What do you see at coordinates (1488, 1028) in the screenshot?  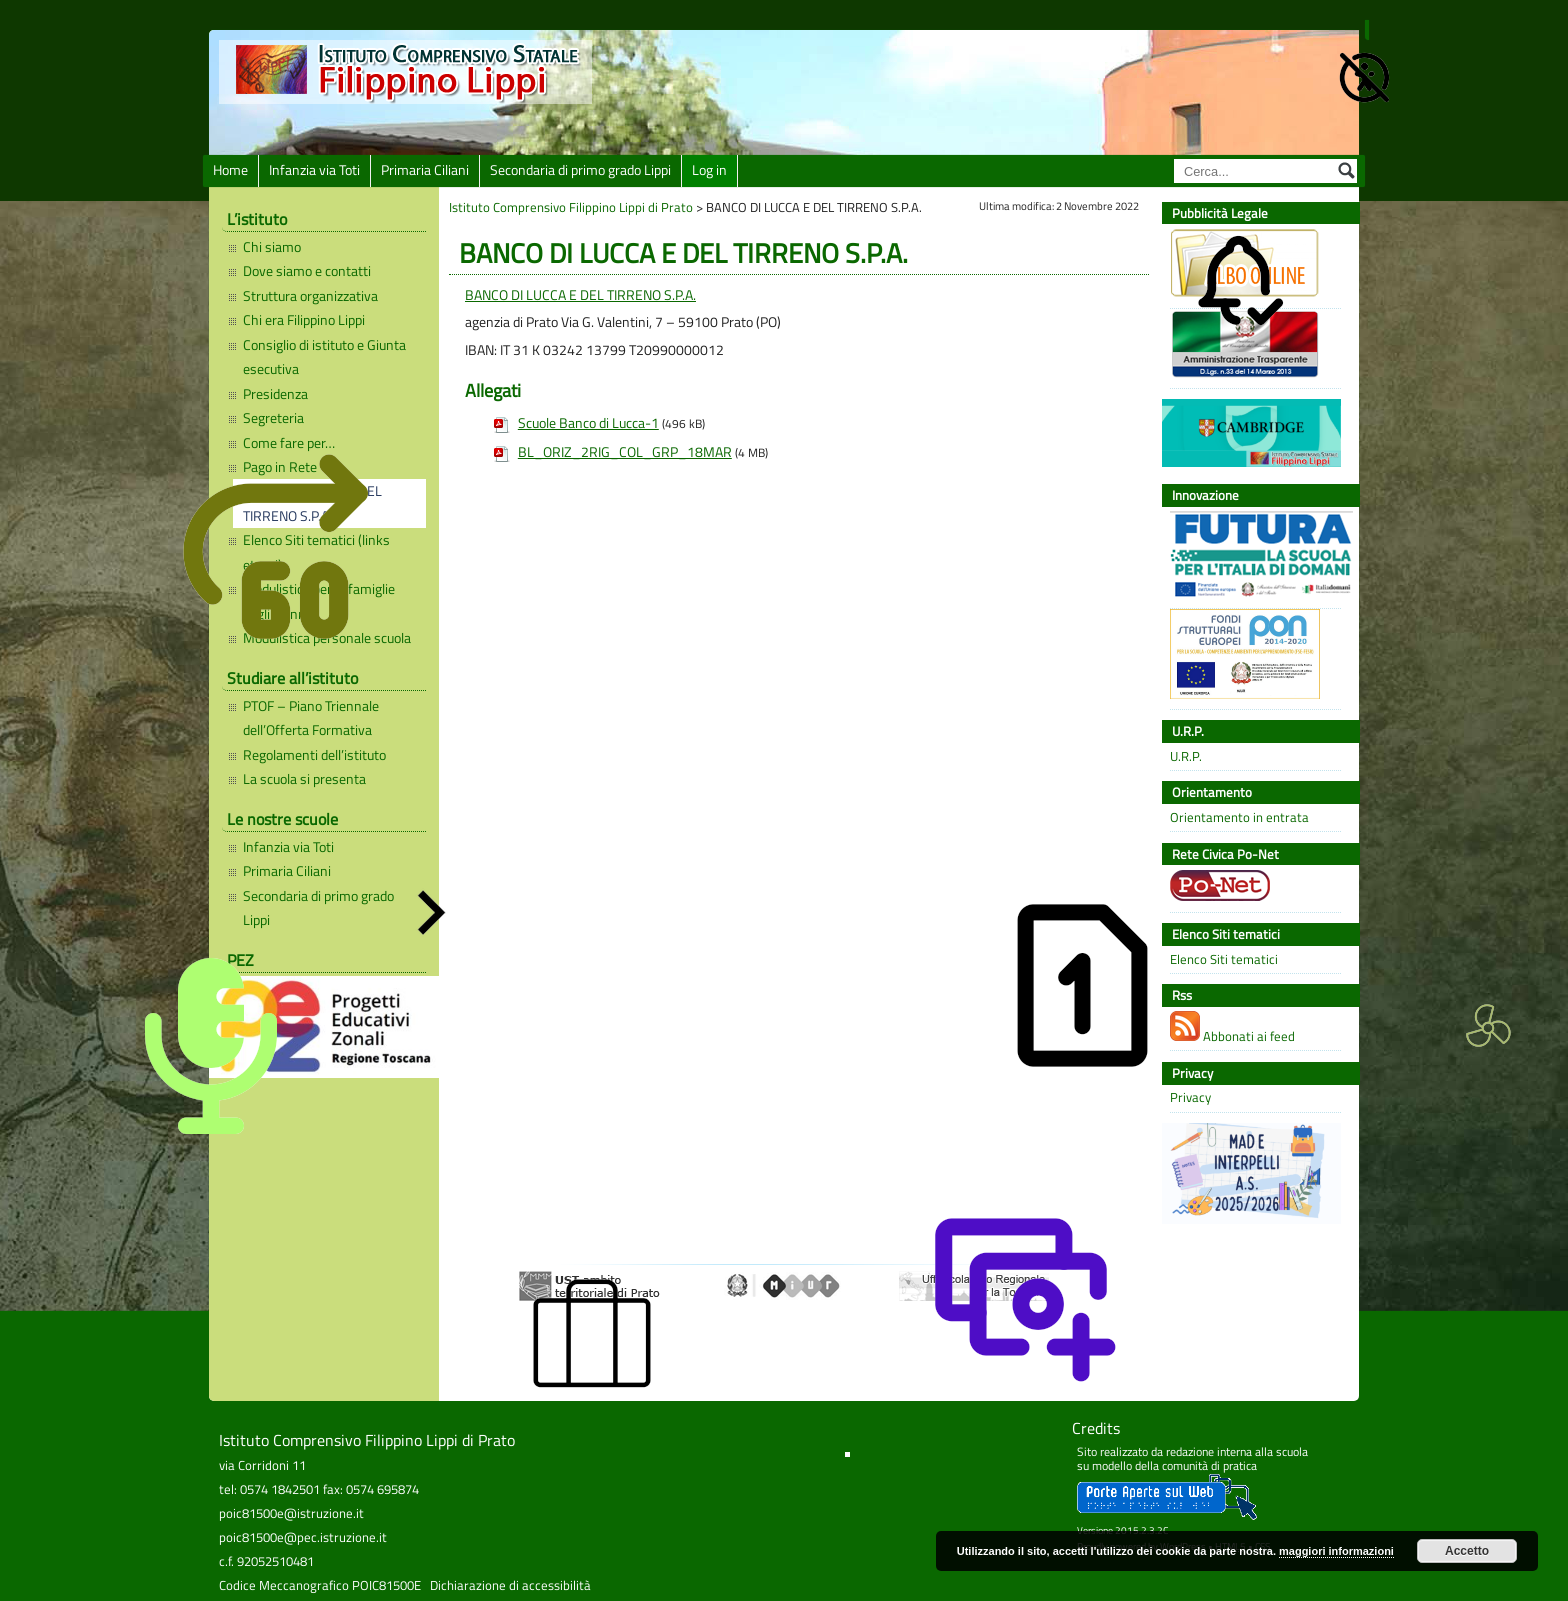 I see `adjust fan or ventilation settings` at bounding box center [1488, 1028].